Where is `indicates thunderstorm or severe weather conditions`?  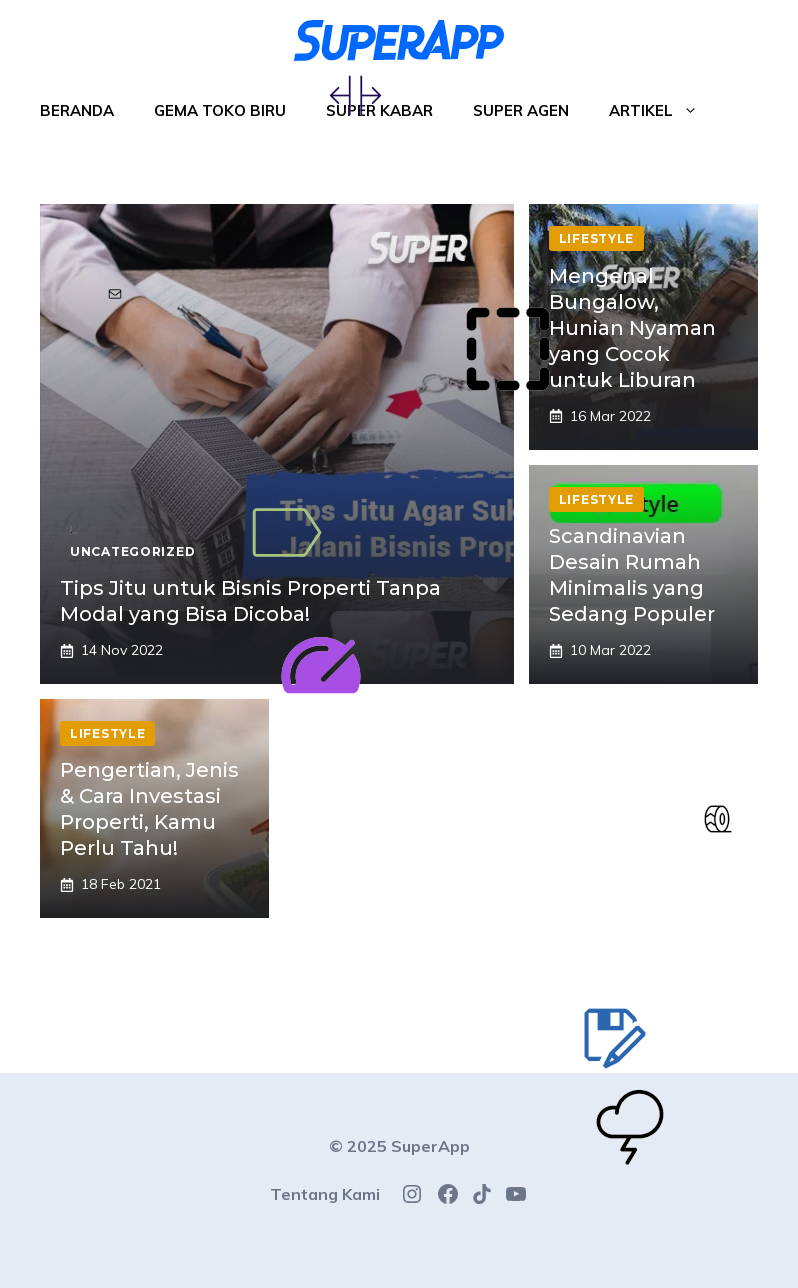
indicates thunderstorm or severe weather conditions is located at coordinates (630, 1126).